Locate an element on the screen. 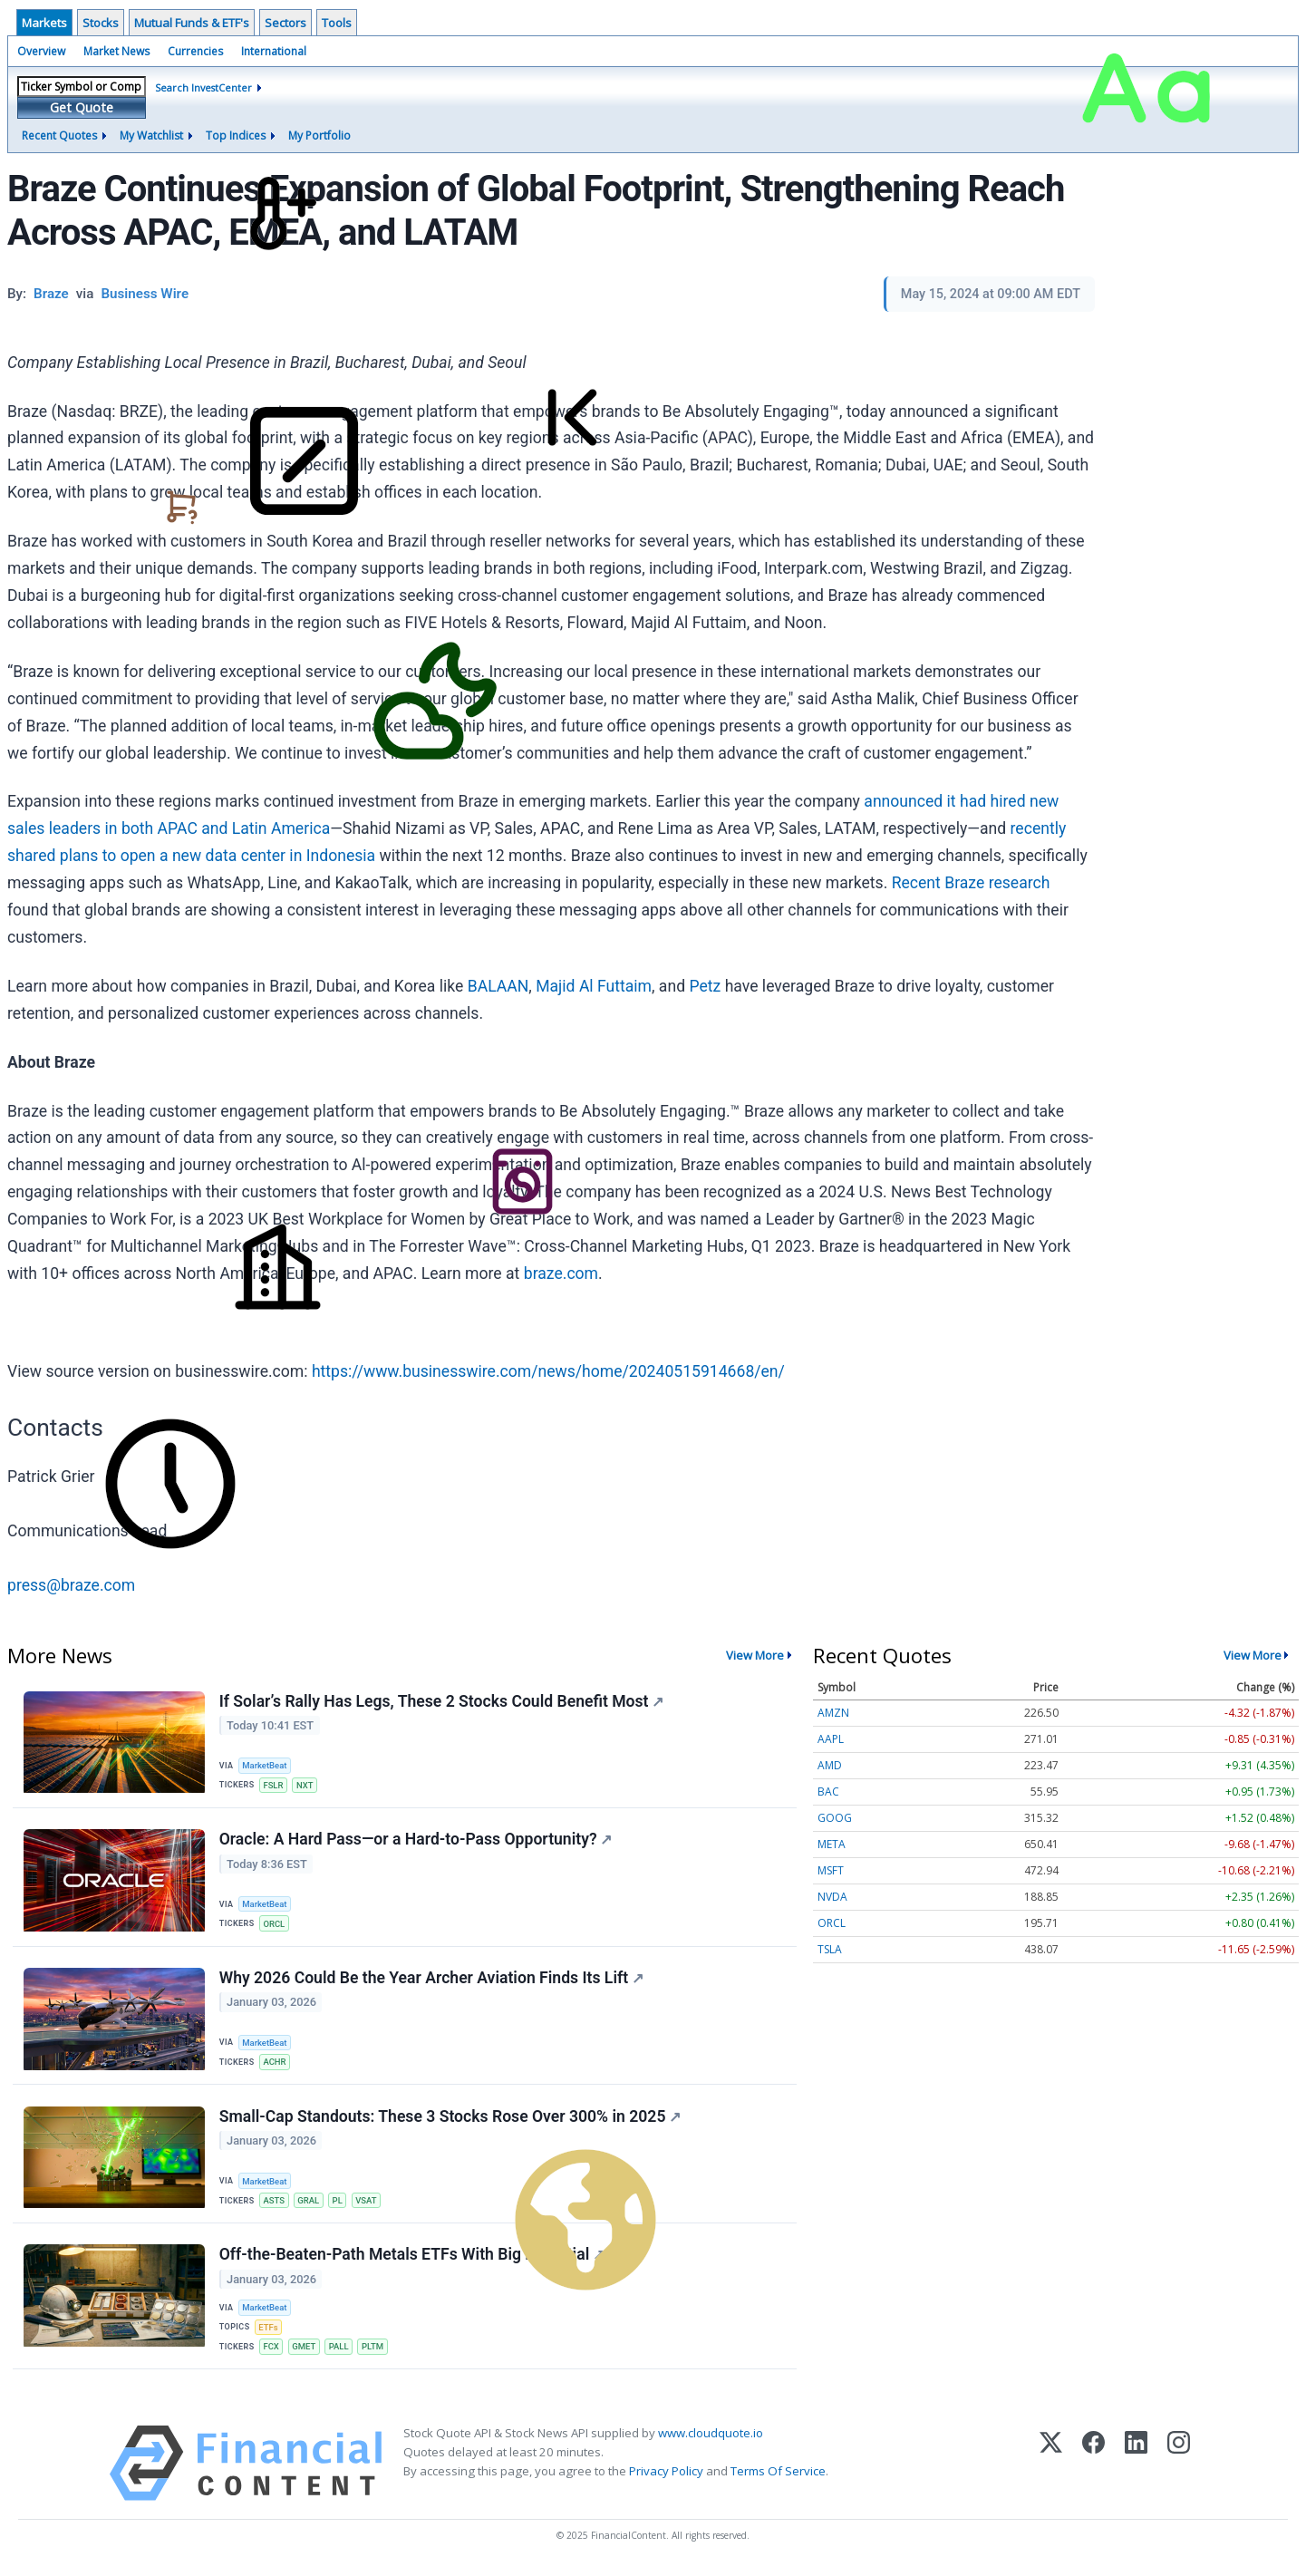  indicates the time is 5 o'clock is located at coordinates (170, 1484).